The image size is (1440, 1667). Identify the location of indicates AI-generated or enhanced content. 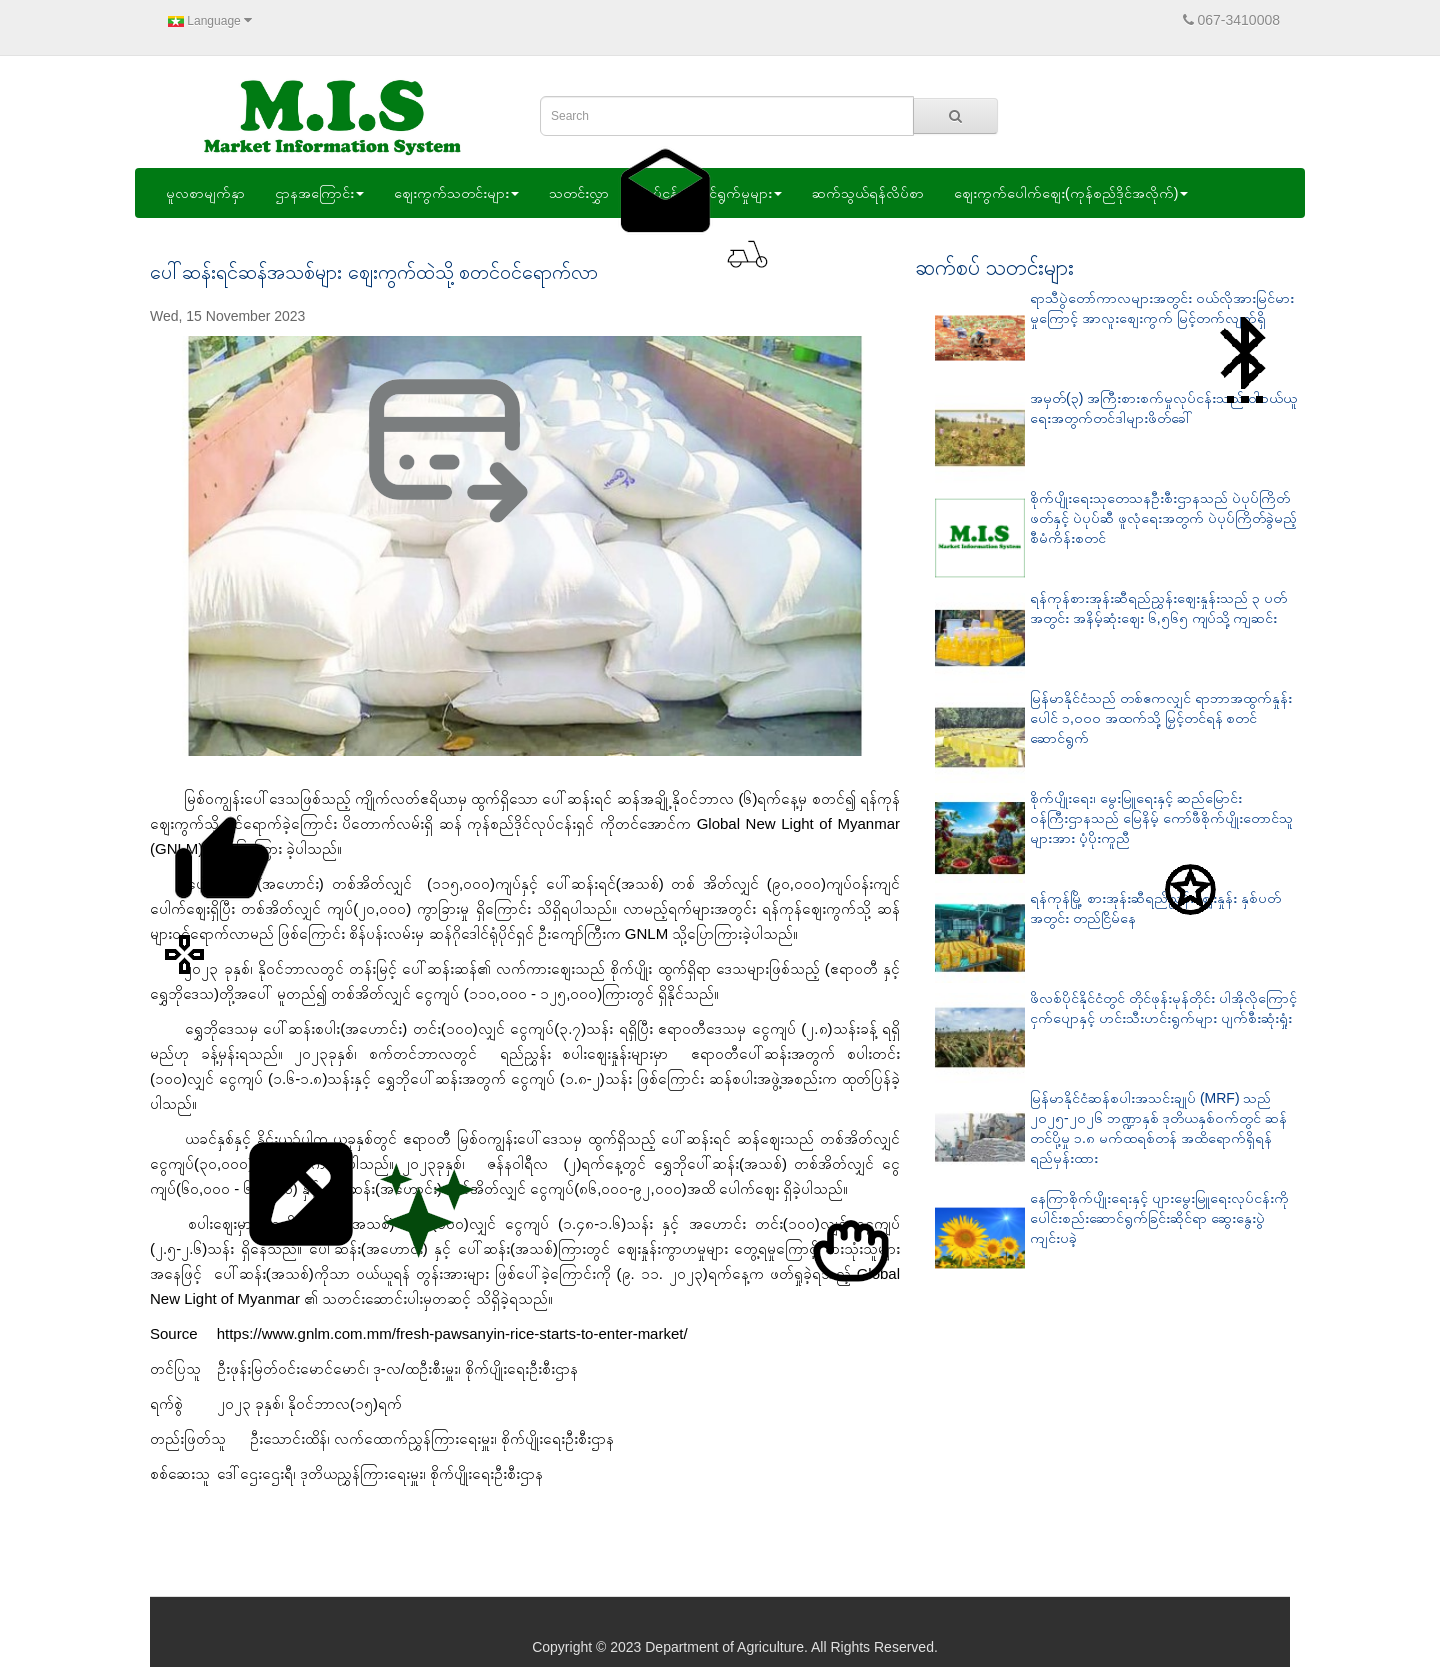
(427, 1210).